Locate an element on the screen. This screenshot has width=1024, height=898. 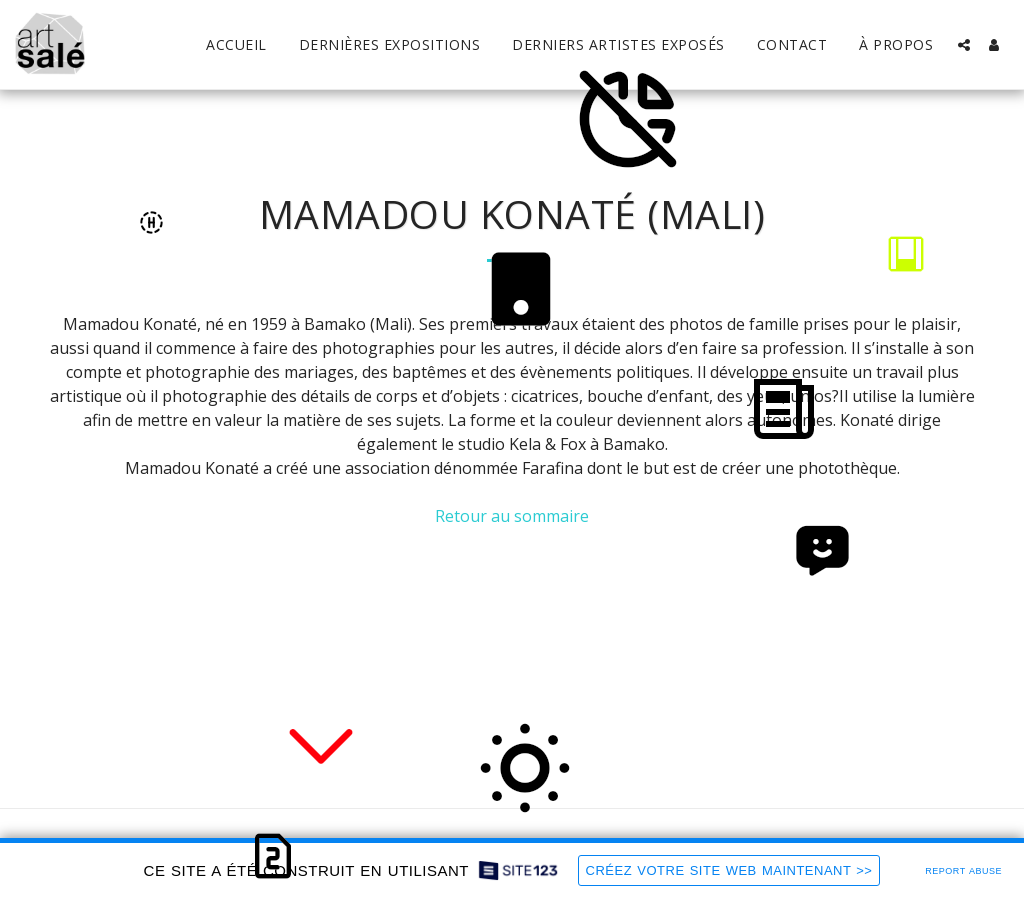
adjust screen brightness to low setting is located at coordinates (525, 768).